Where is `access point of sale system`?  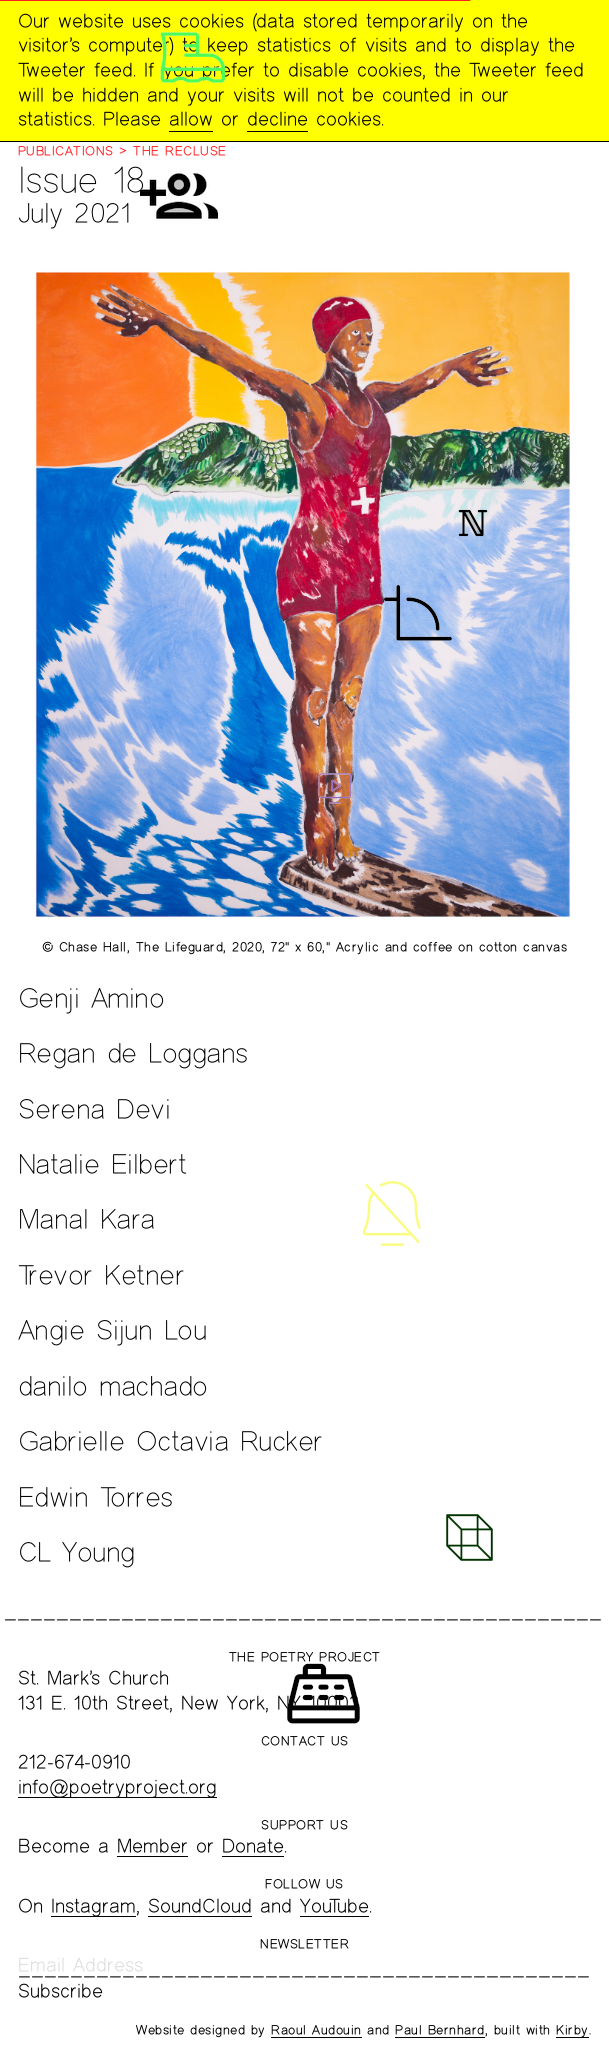
access point of sale system is located at coordinates (323, 1697).